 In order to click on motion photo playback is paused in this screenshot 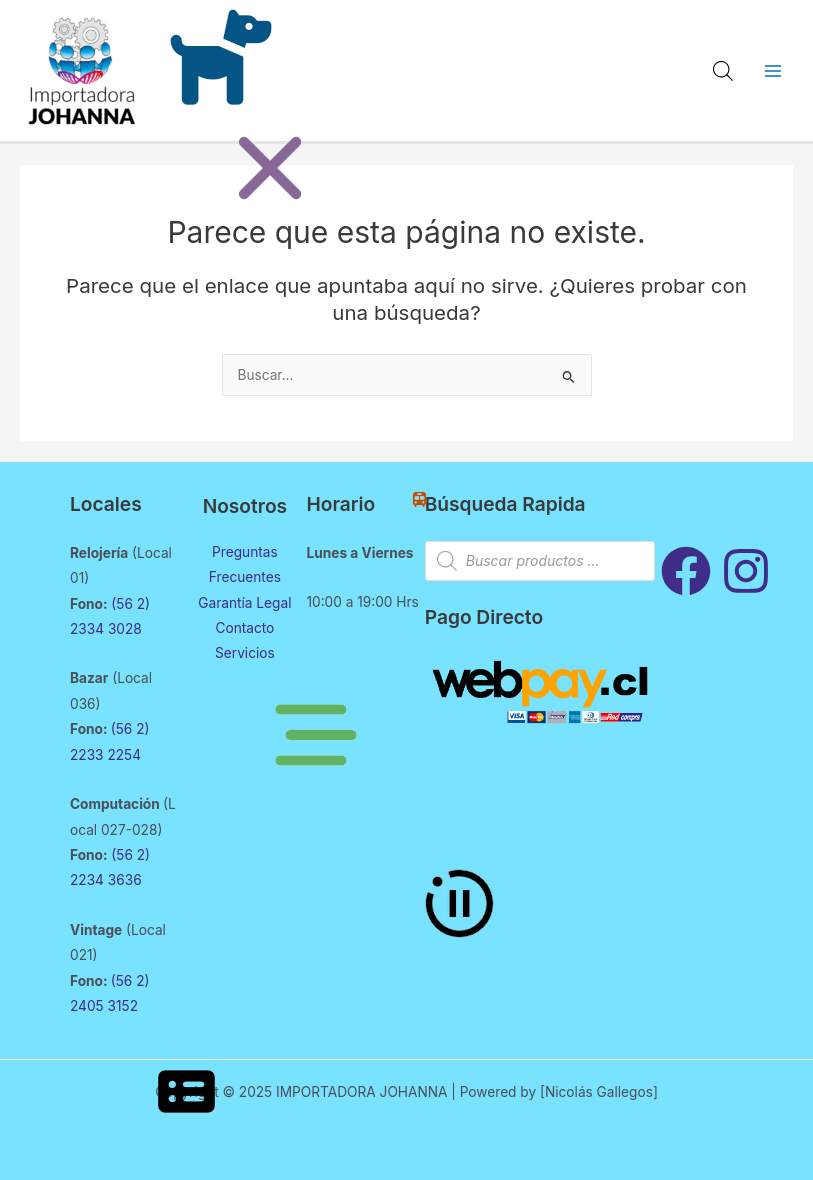, I will do `click(459, 903)`.